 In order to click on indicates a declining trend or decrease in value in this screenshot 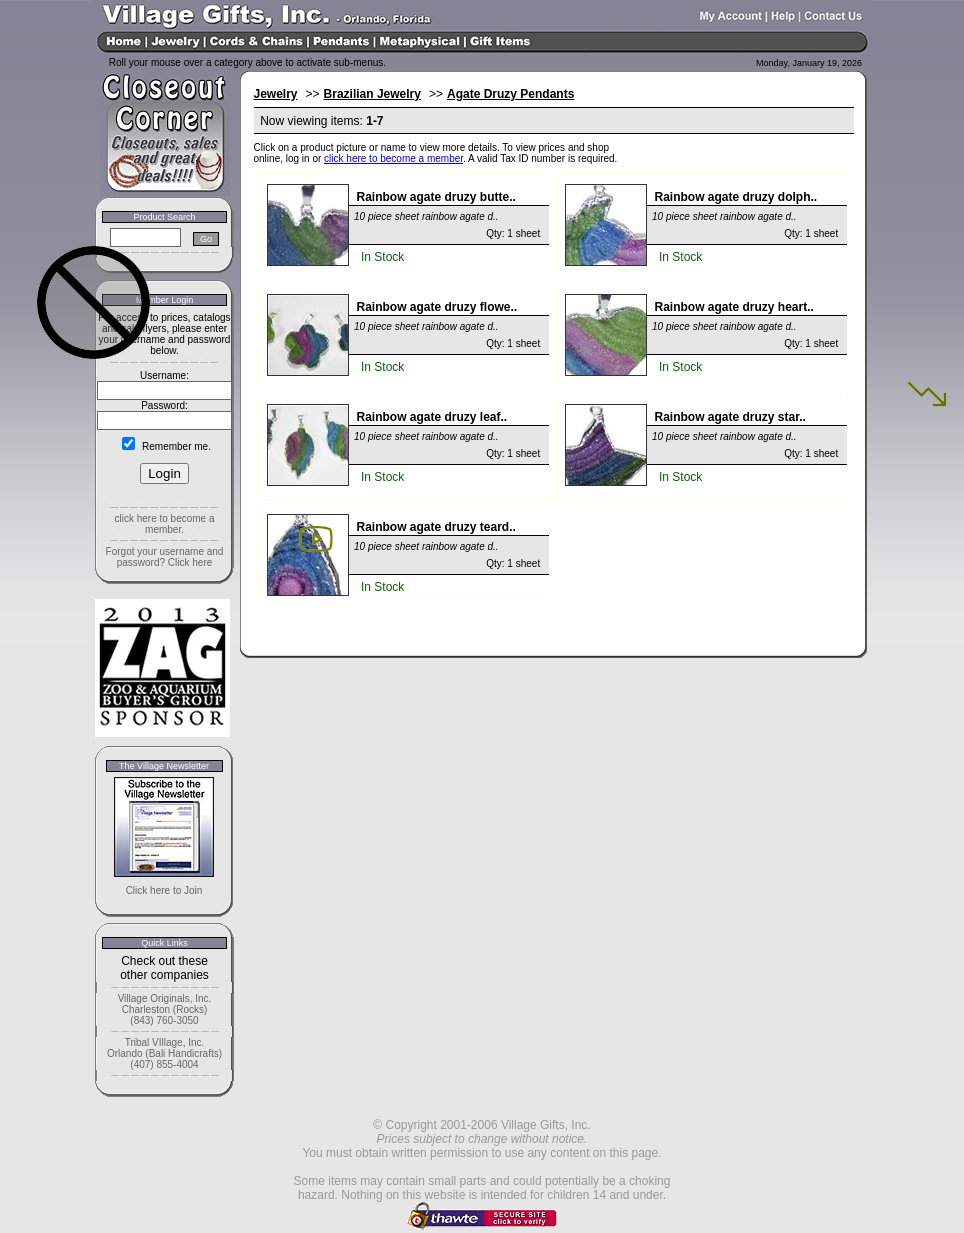, I will do `click(927, 394)`.